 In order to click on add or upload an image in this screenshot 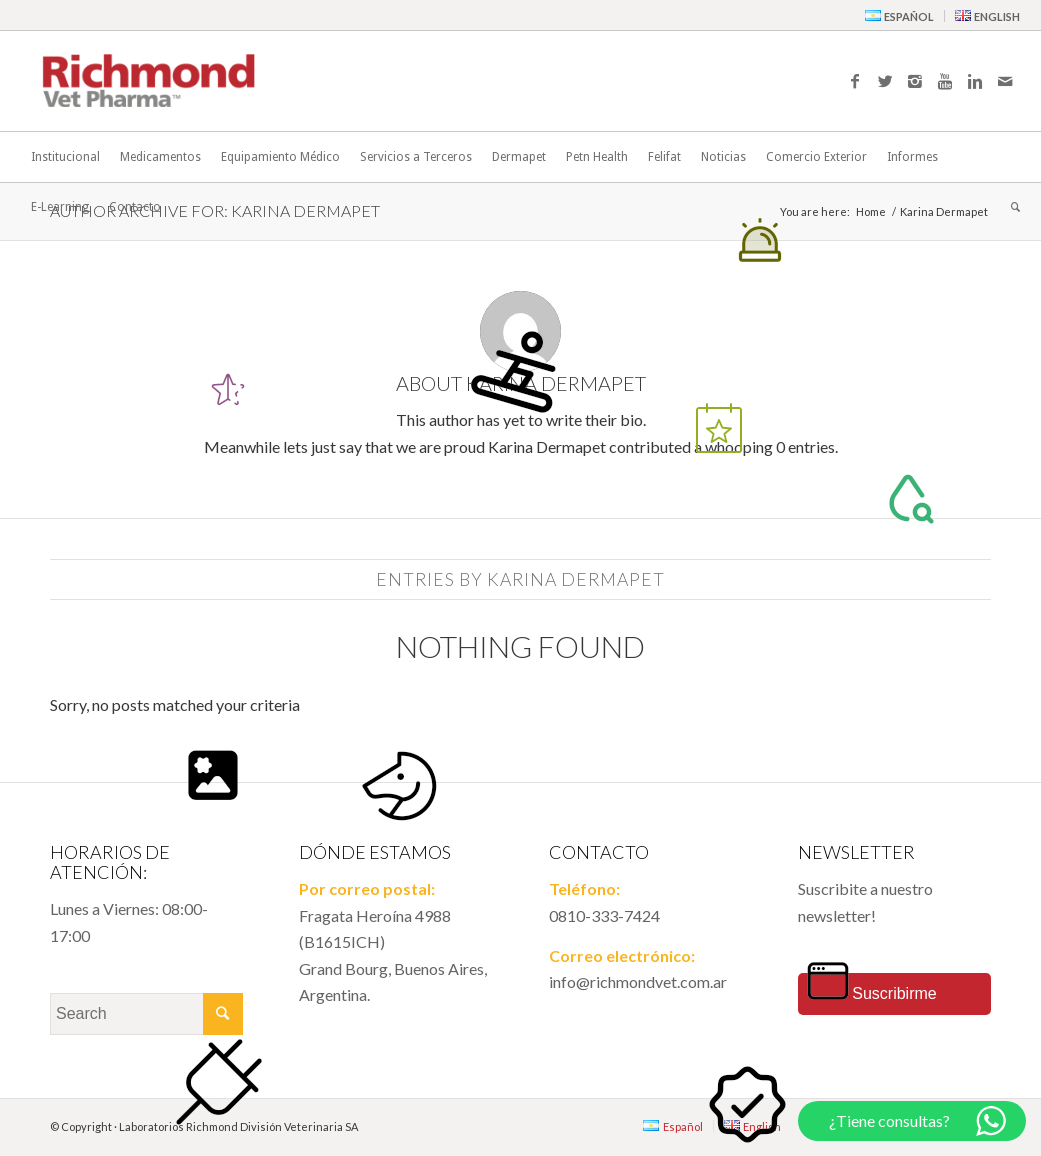, I will do `click(213, 775)`.